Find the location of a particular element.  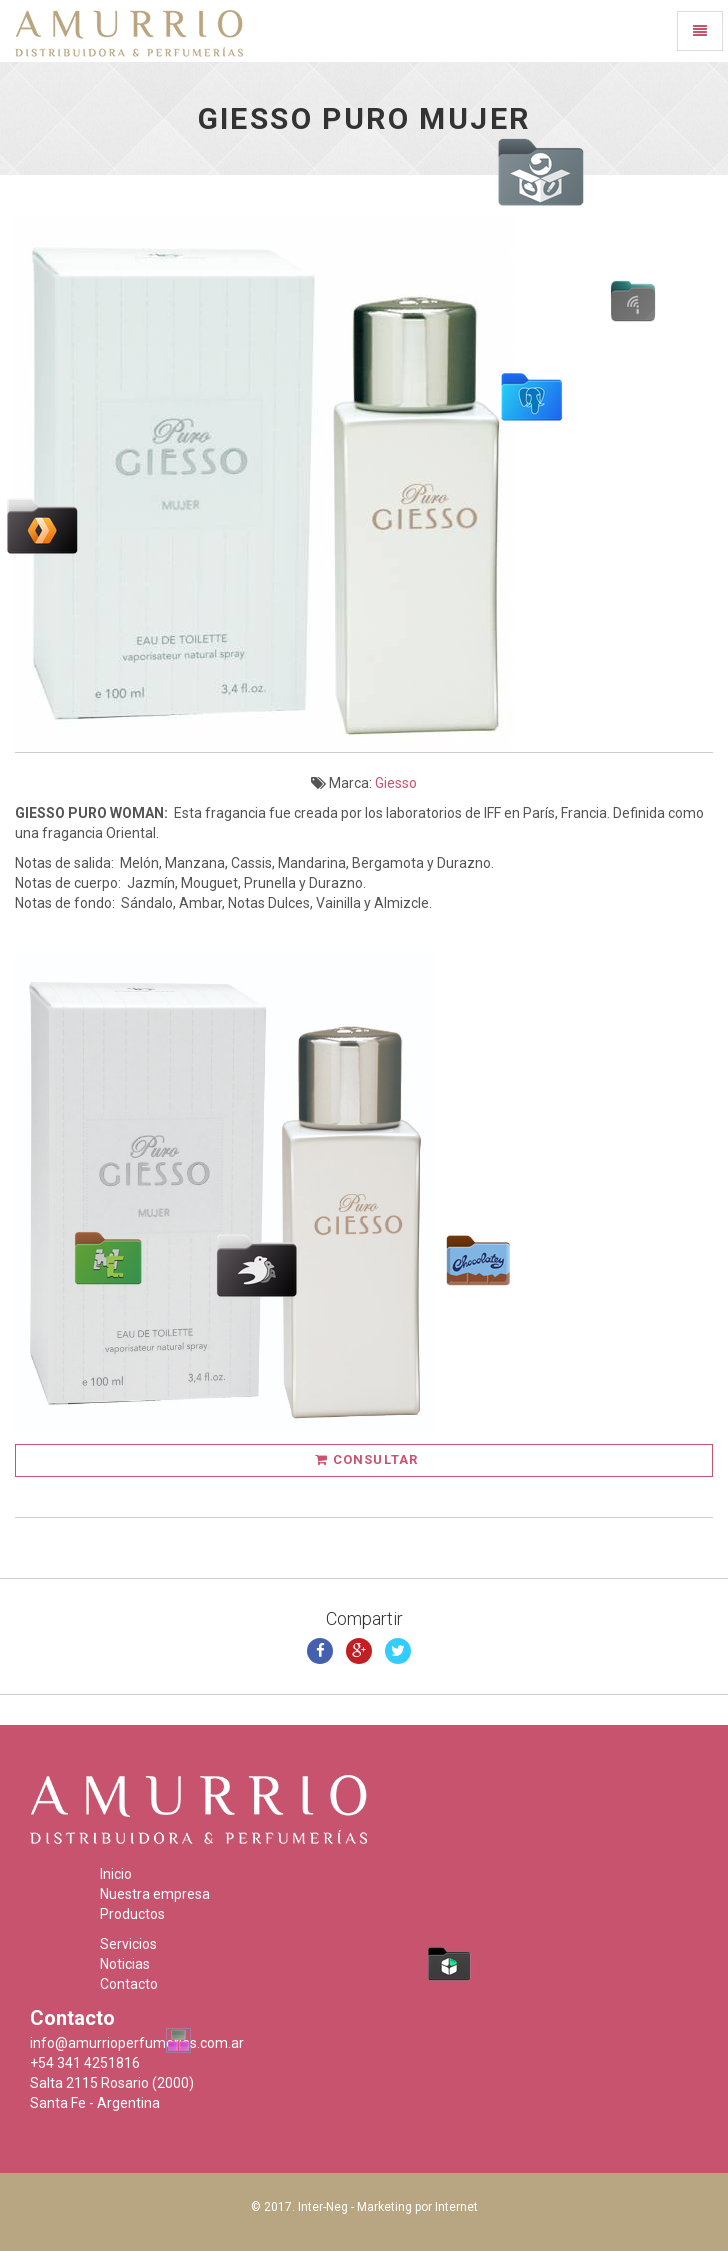

open wondershare filmstock assets folder is located at coordinates (449, 1965).